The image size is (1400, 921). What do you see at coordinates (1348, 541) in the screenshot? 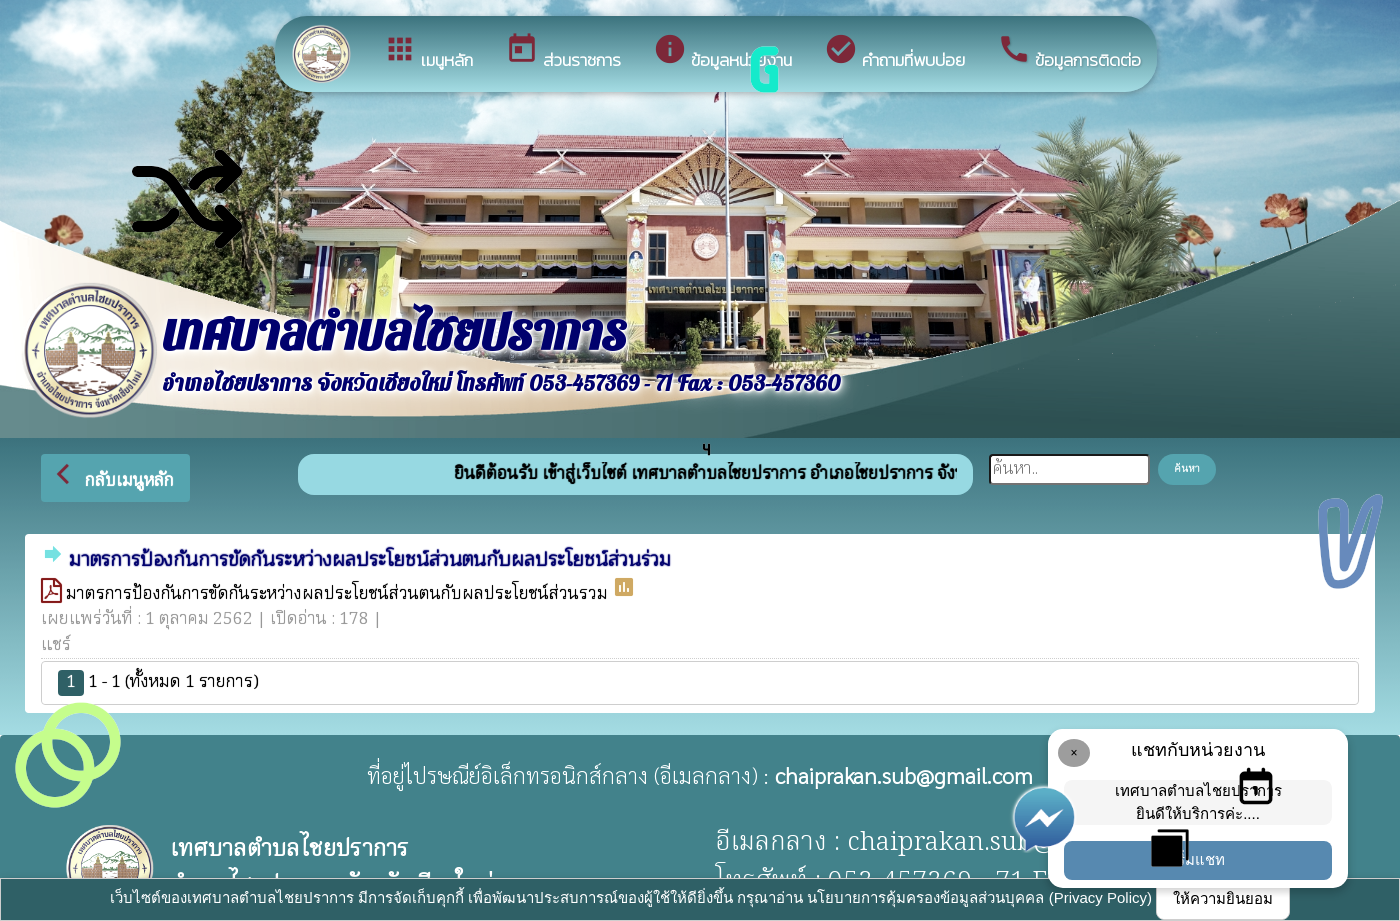
I see `open the Vinted app` at bounding box center [1348, 541].